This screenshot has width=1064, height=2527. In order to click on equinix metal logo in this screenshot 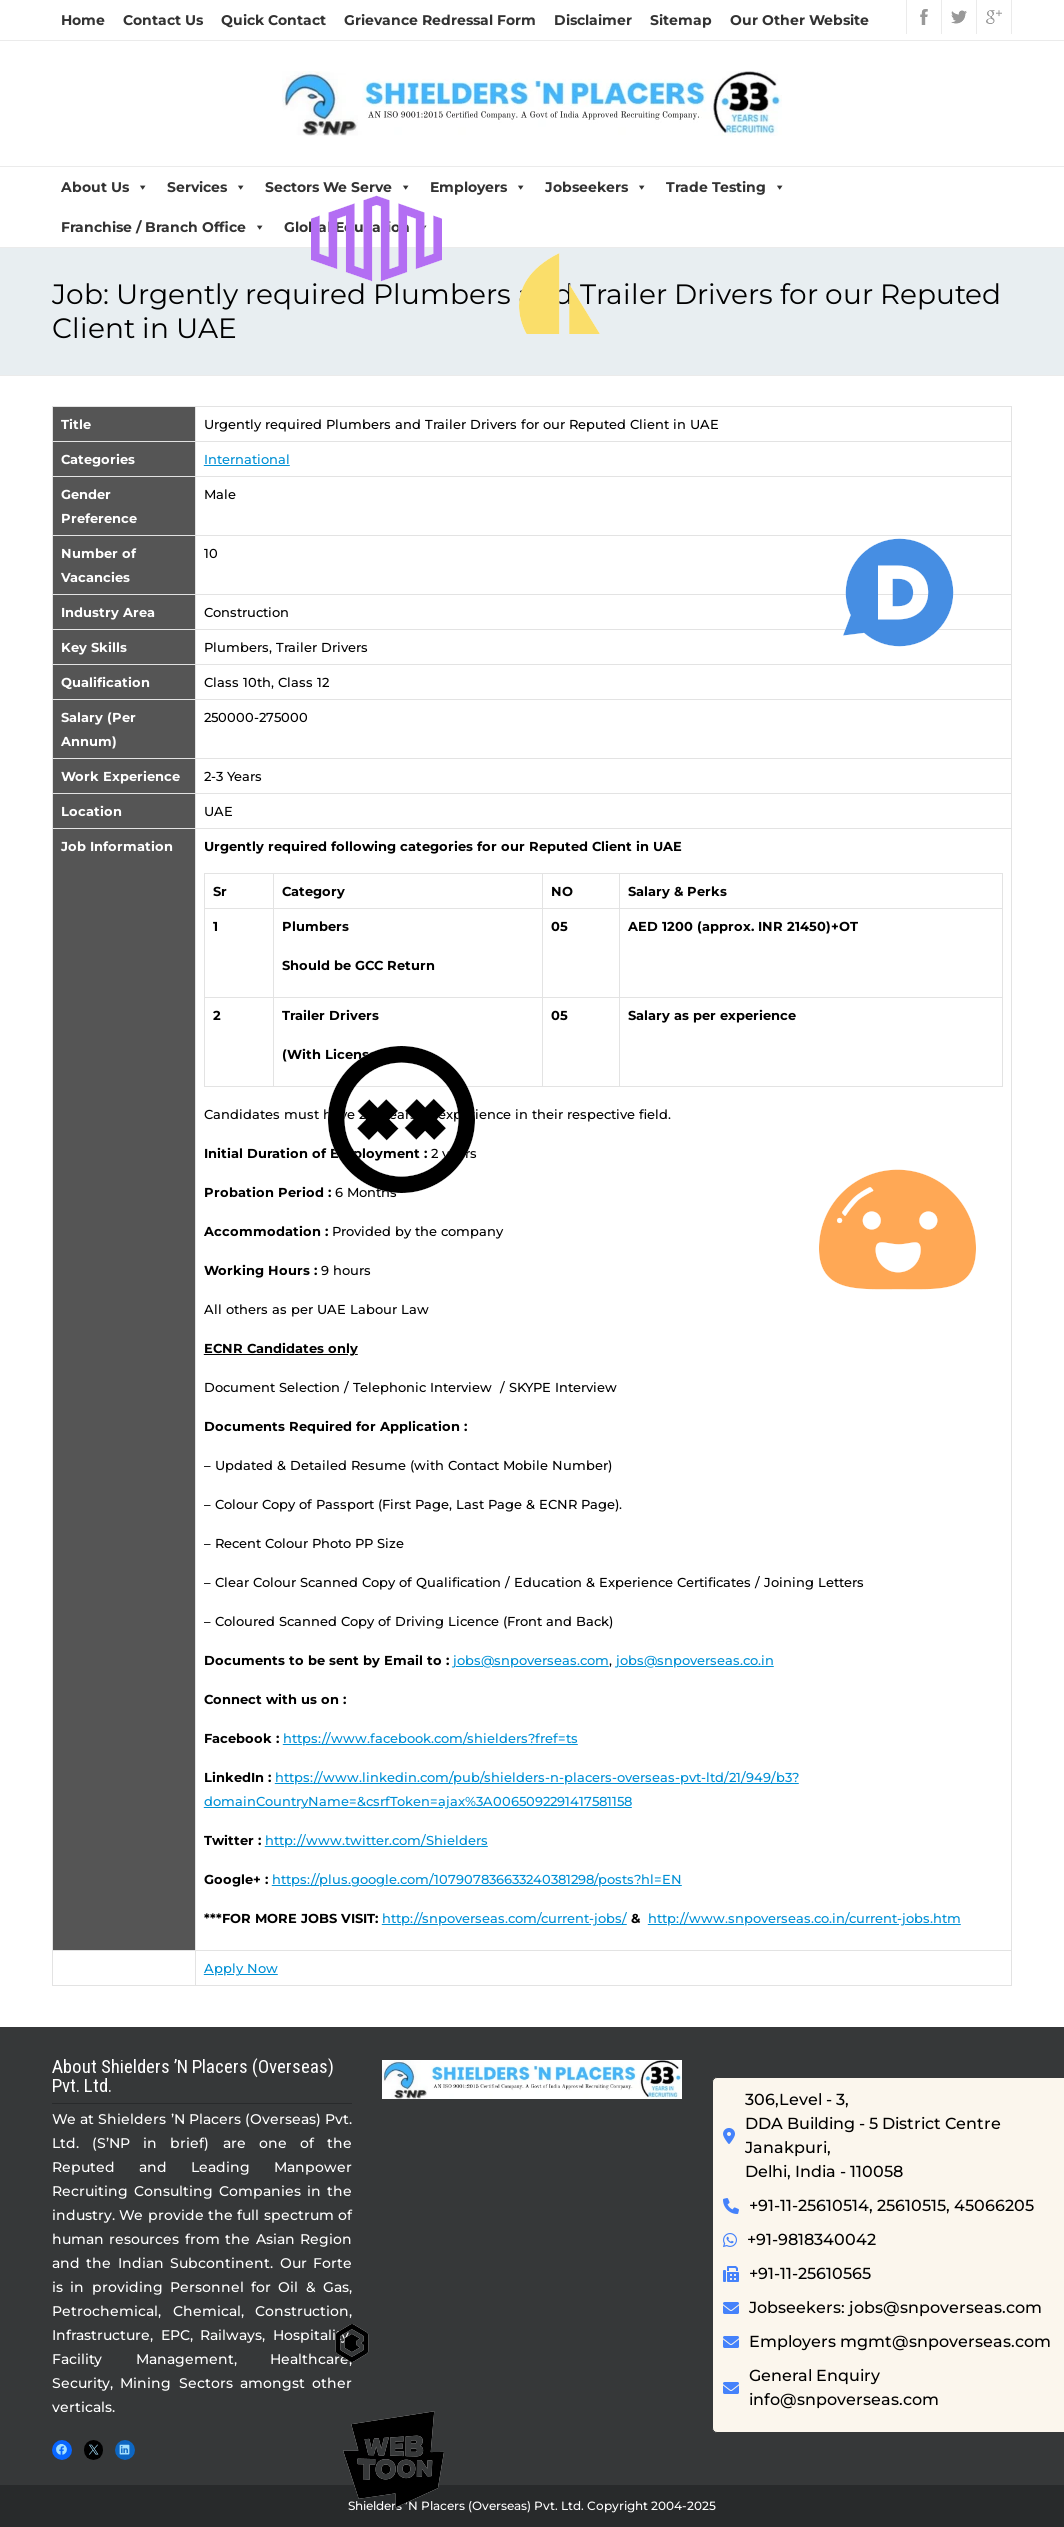, I will do `click(376, 238)`.